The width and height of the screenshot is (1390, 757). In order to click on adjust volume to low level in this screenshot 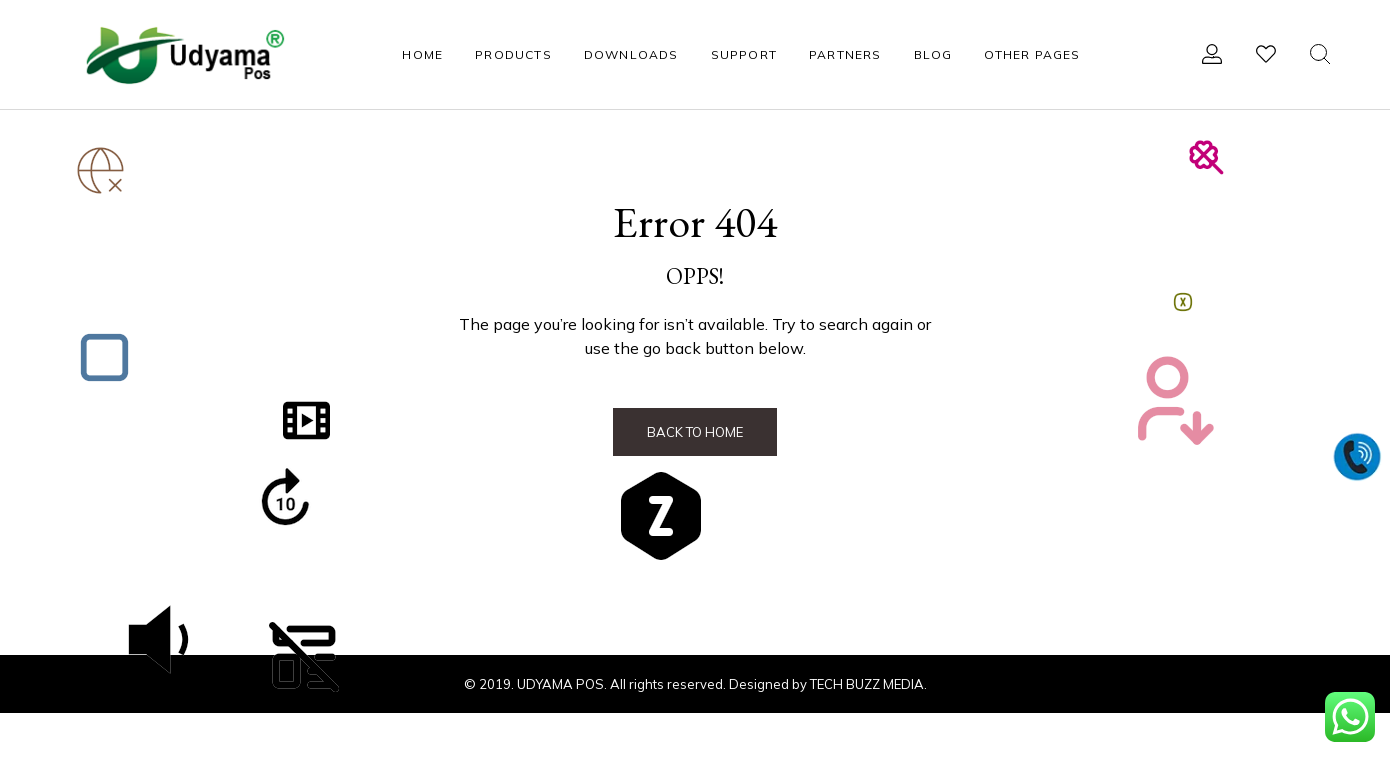, I will do `click(158, 639)`.